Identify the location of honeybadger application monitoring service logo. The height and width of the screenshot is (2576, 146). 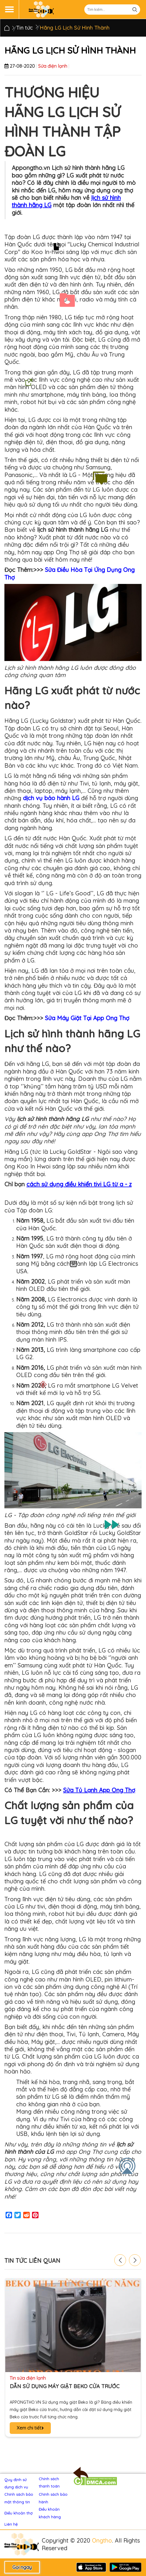
(43, 1384).